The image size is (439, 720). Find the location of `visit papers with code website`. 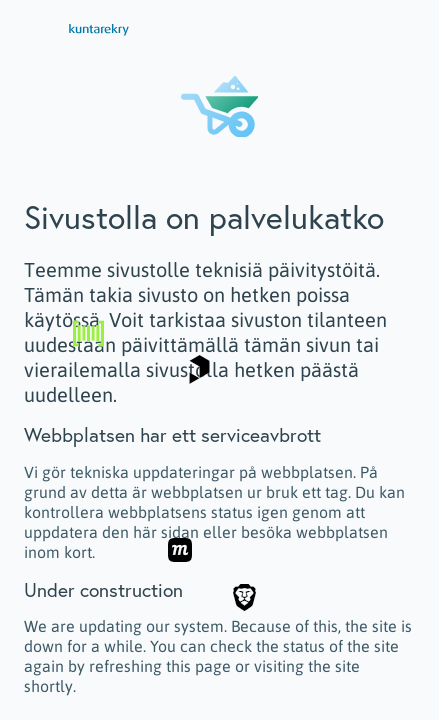

visit papers with code website is located at coordinates (88, 333).